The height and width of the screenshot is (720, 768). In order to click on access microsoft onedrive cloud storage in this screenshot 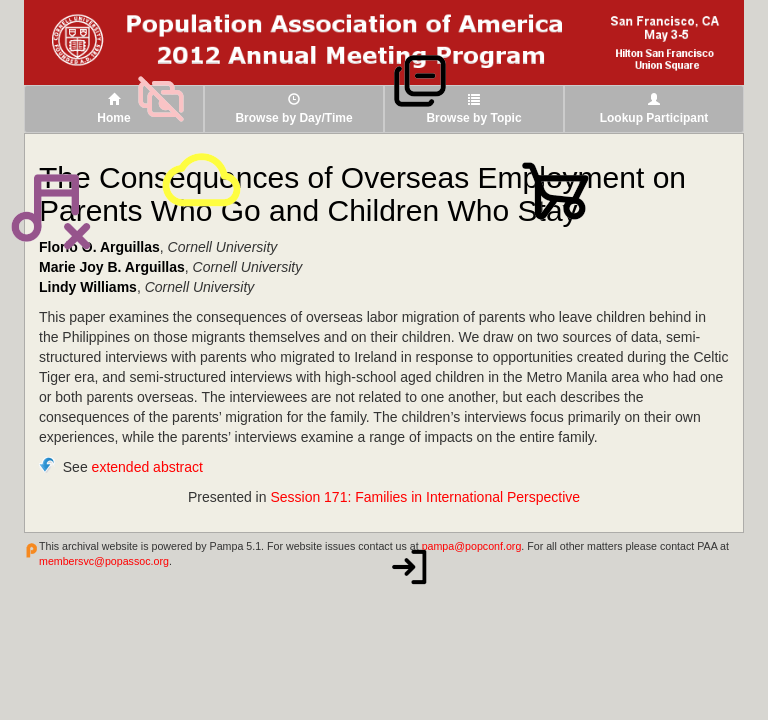, I will do `click(201, 181)`.